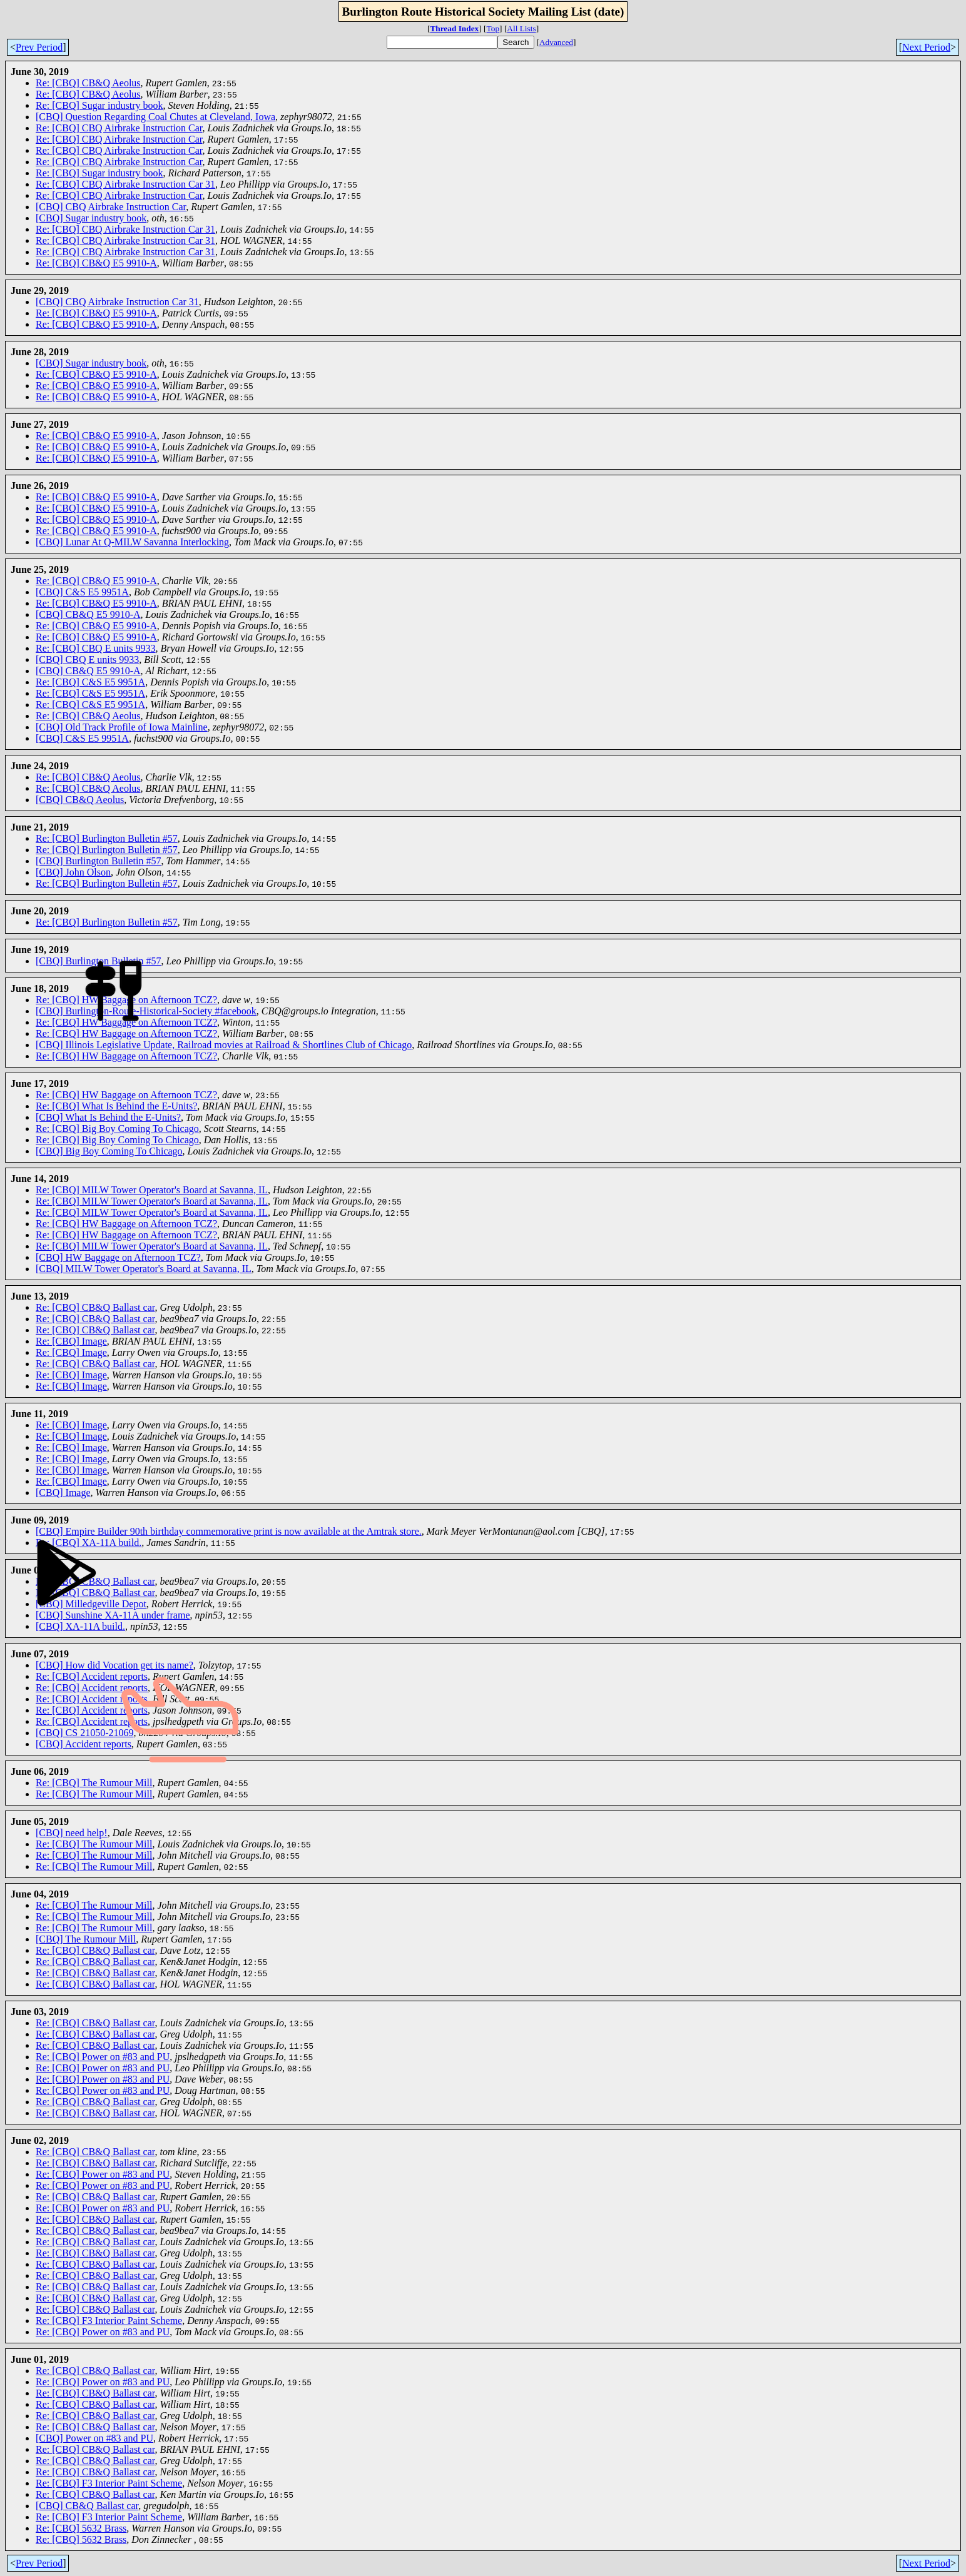 This screenshot has width=966, height=2576. I want to click on open google play store, so click(61, 1573).